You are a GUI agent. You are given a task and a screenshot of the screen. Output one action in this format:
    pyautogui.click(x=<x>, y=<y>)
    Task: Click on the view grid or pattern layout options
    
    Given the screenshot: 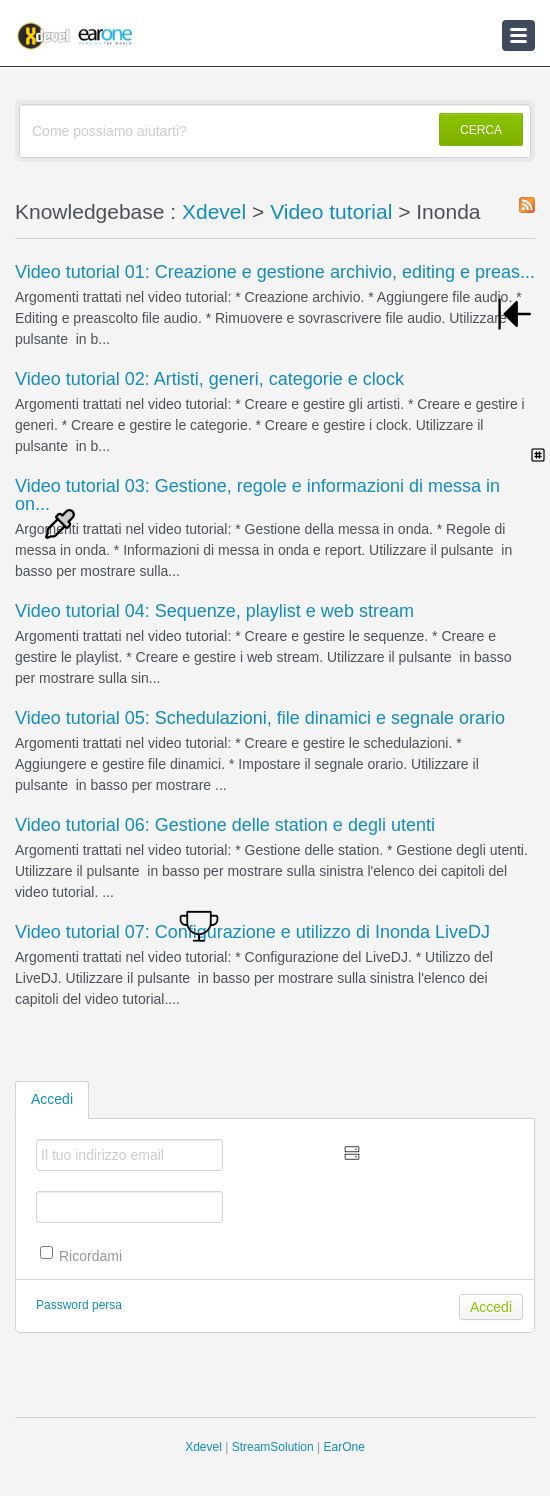 What is the action you would take?
    pyautogui.click(x=538, y=455)
    